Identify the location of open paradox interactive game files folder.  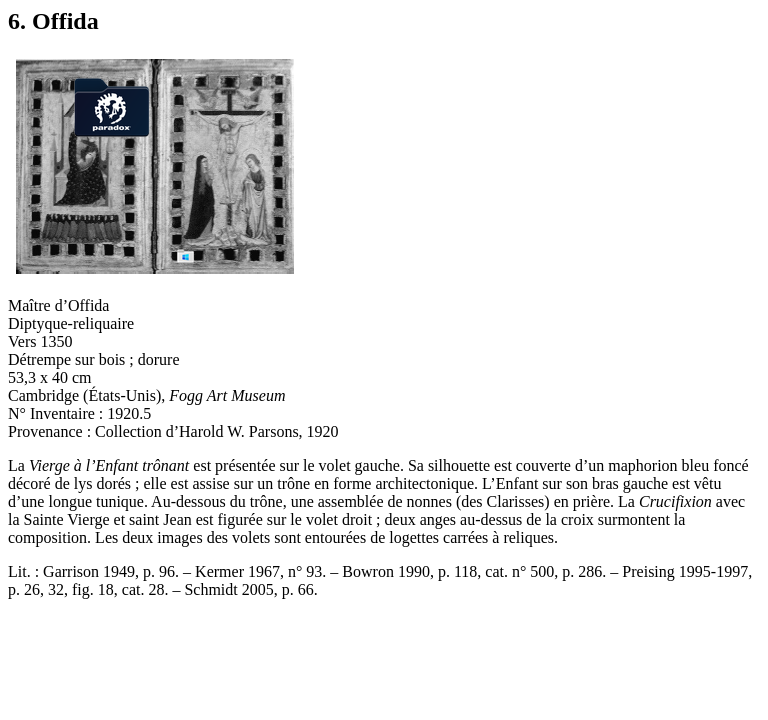
(111, 109).